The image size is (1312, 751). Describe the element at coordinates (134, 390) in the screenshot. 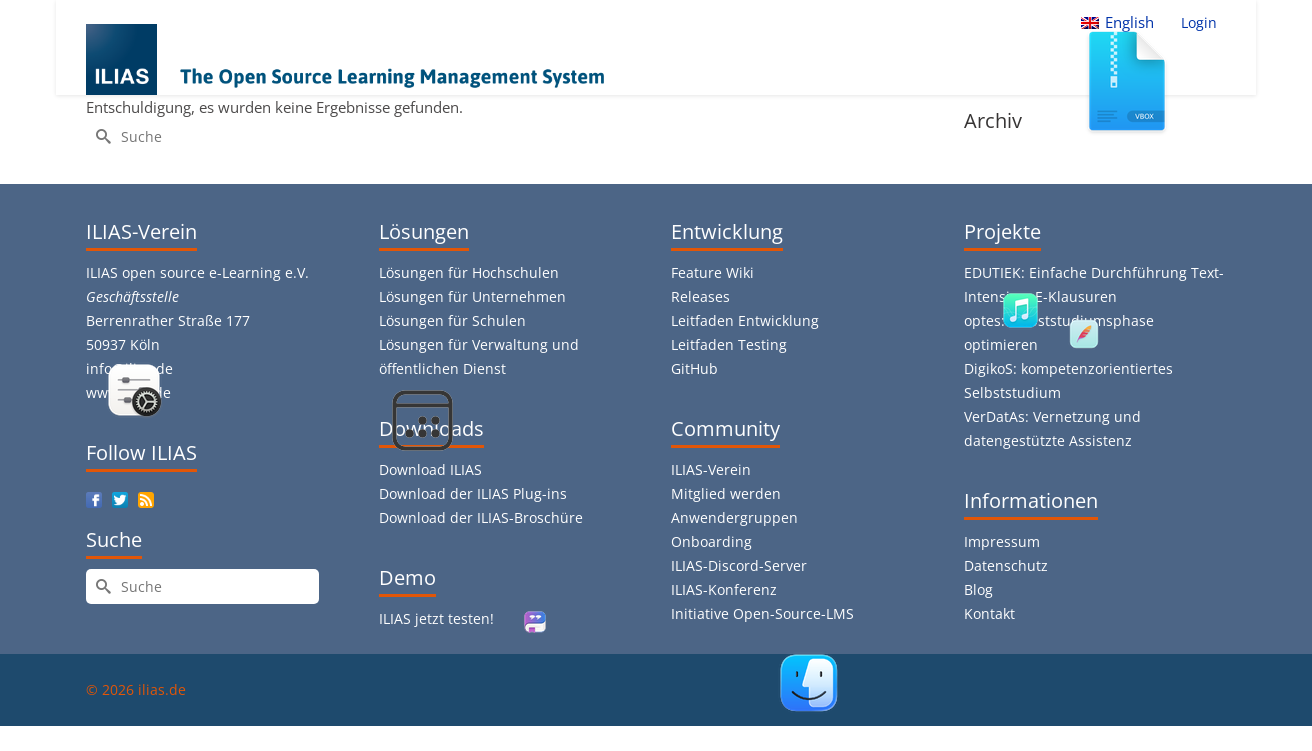

I see `open grub customizer to configure bootloader settings` at that location.